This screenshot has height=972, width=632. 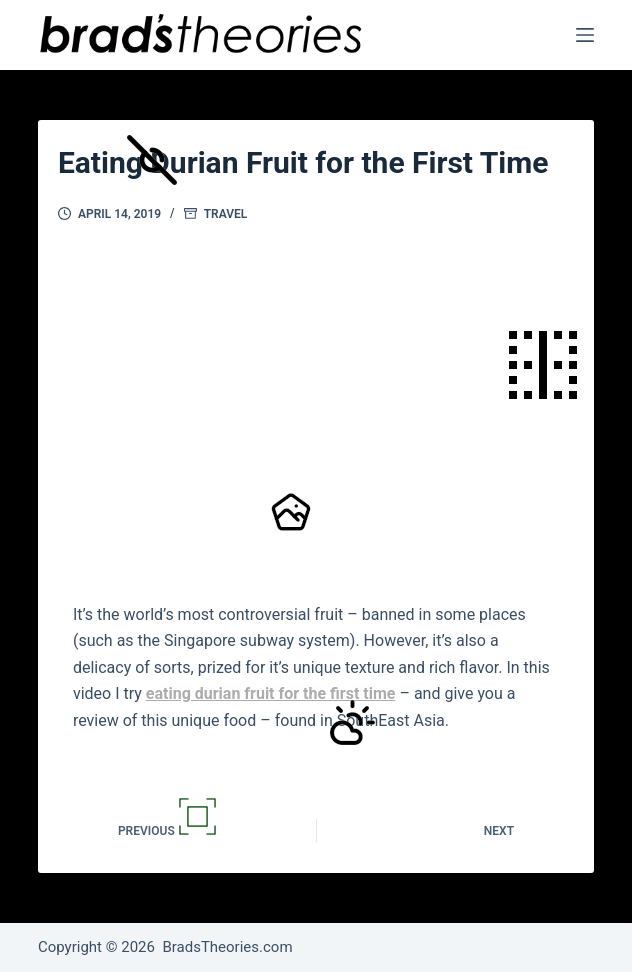 I want to click on add a vertical border to selected cells, so click(x=543, y=365).